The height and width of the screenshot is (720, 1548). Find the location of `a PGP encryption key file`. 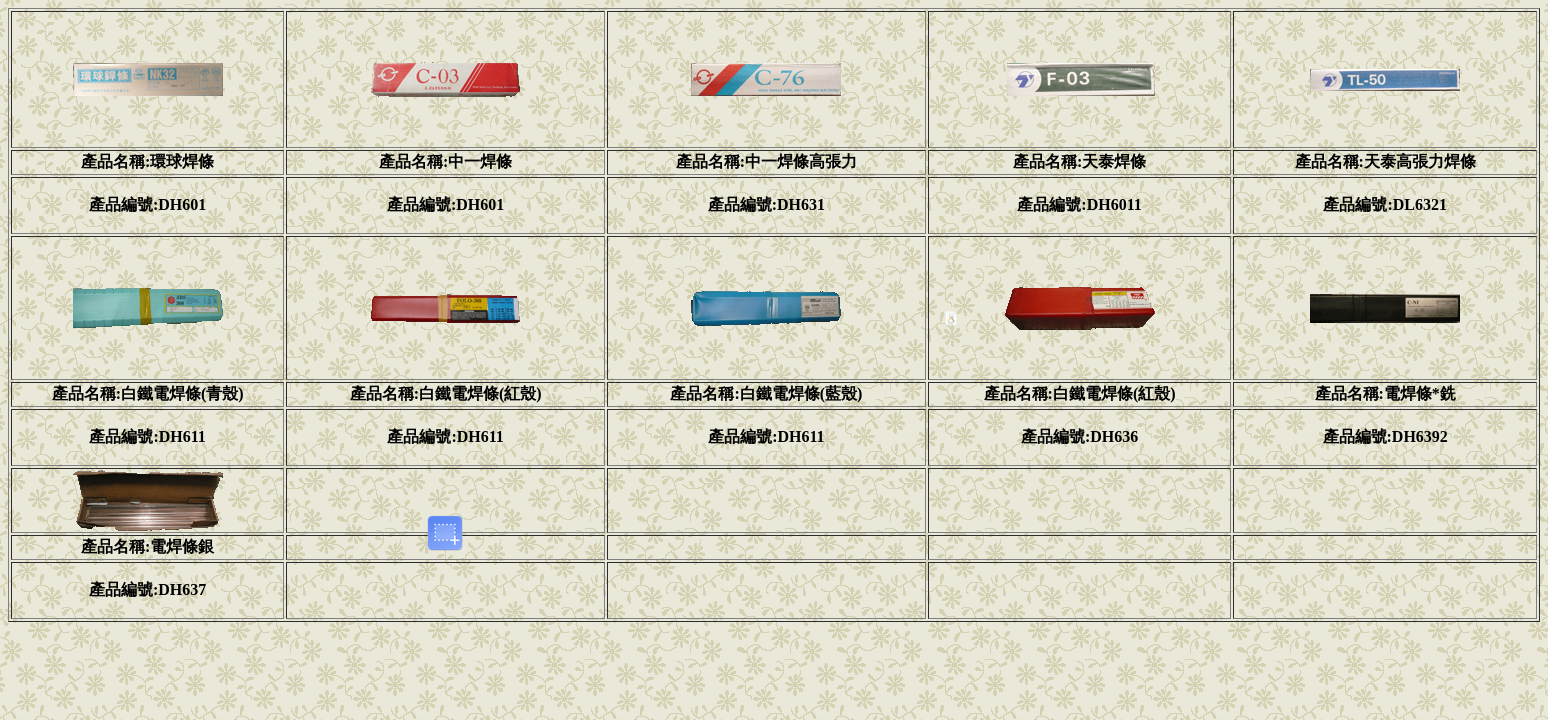

a PGP encryption key file is located at coordinates (951, 318).